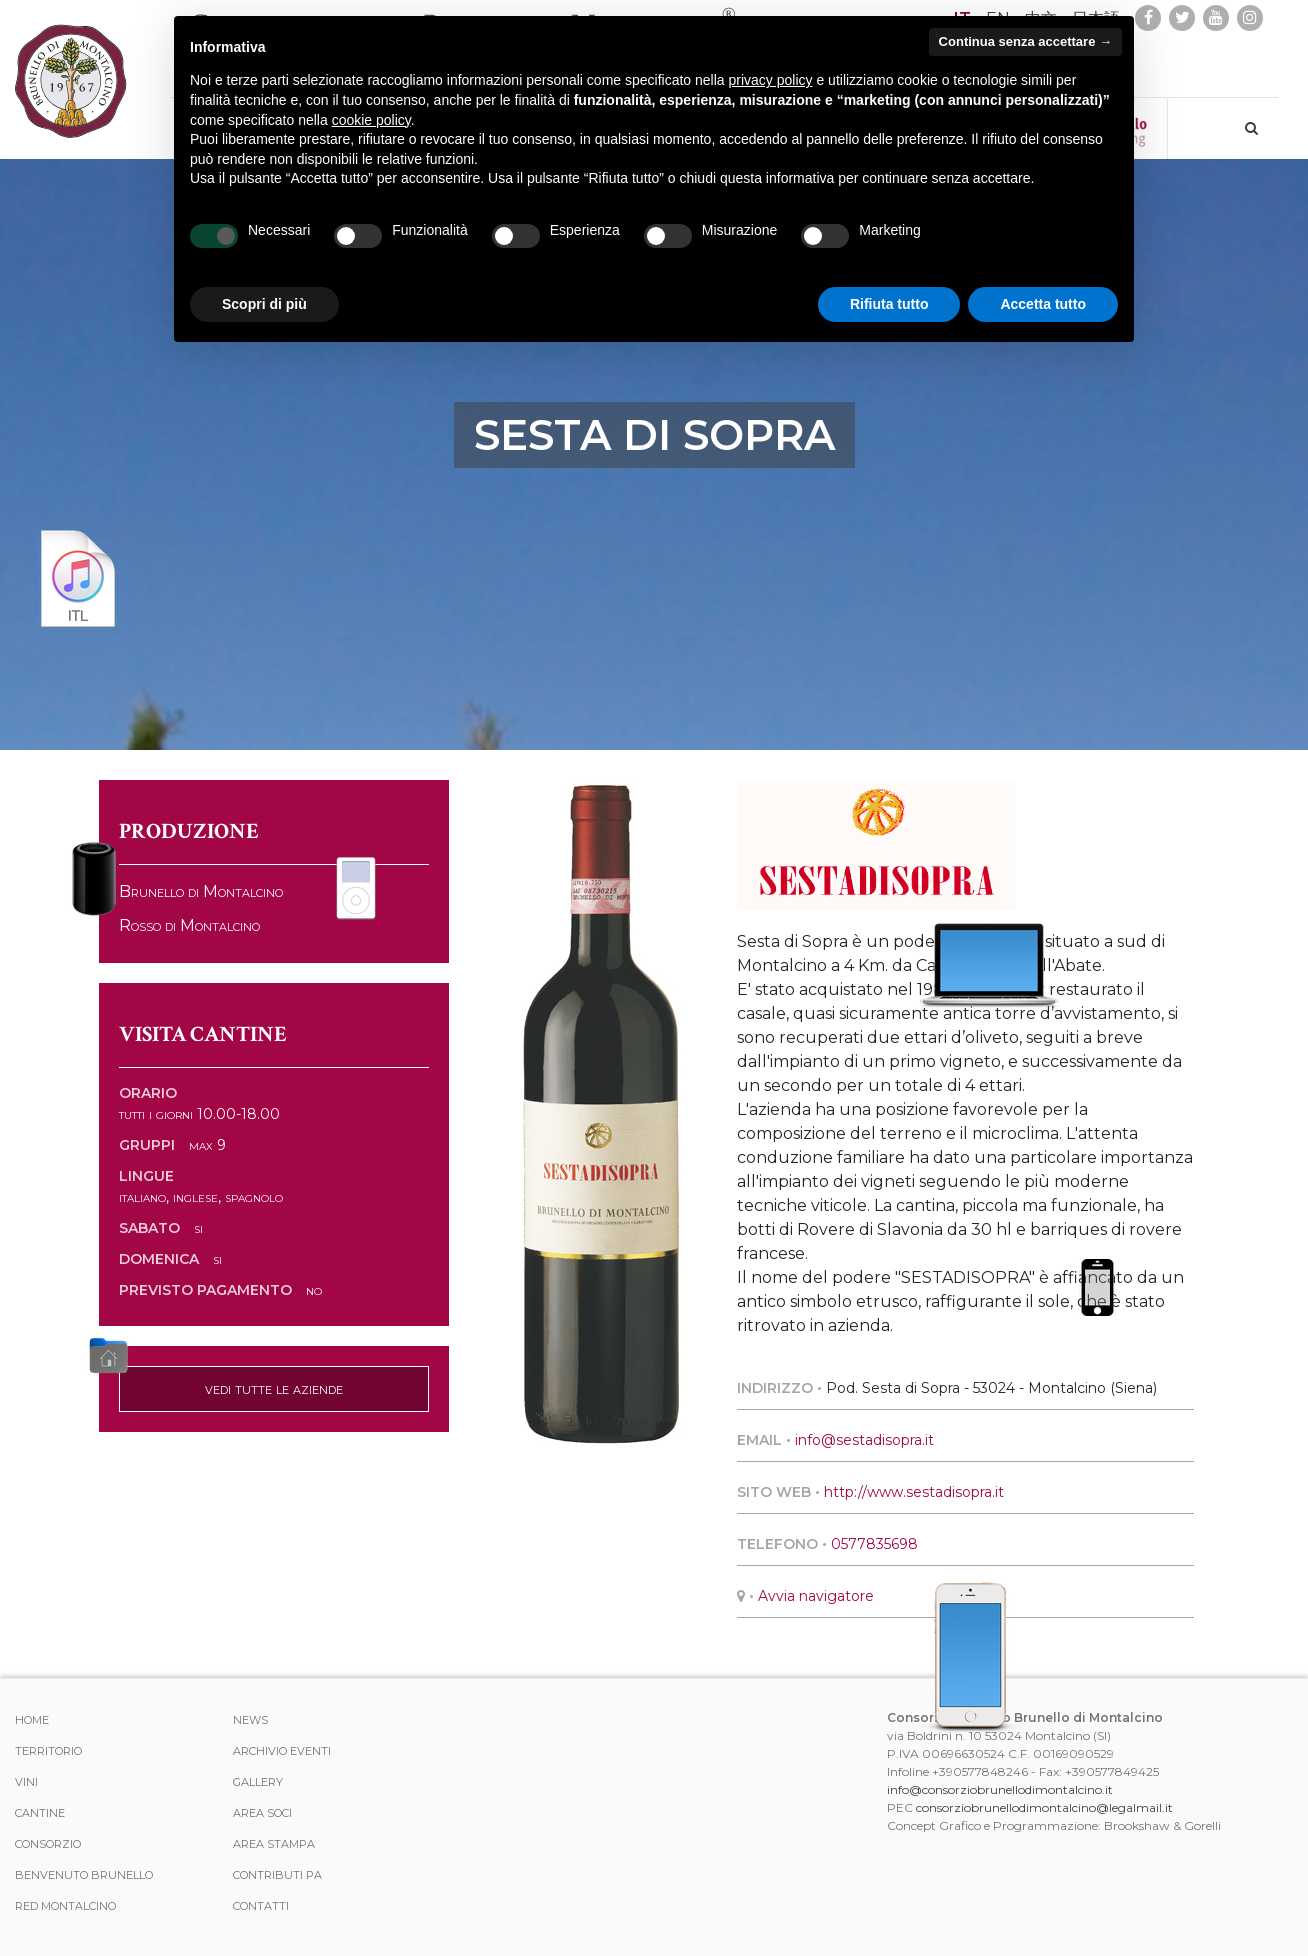 The height and width of the screenshot is (1956, 1308). Describe the element at coordinates (1097, 1287) in the screenshot. I see `view connected iPhone device` at that location.